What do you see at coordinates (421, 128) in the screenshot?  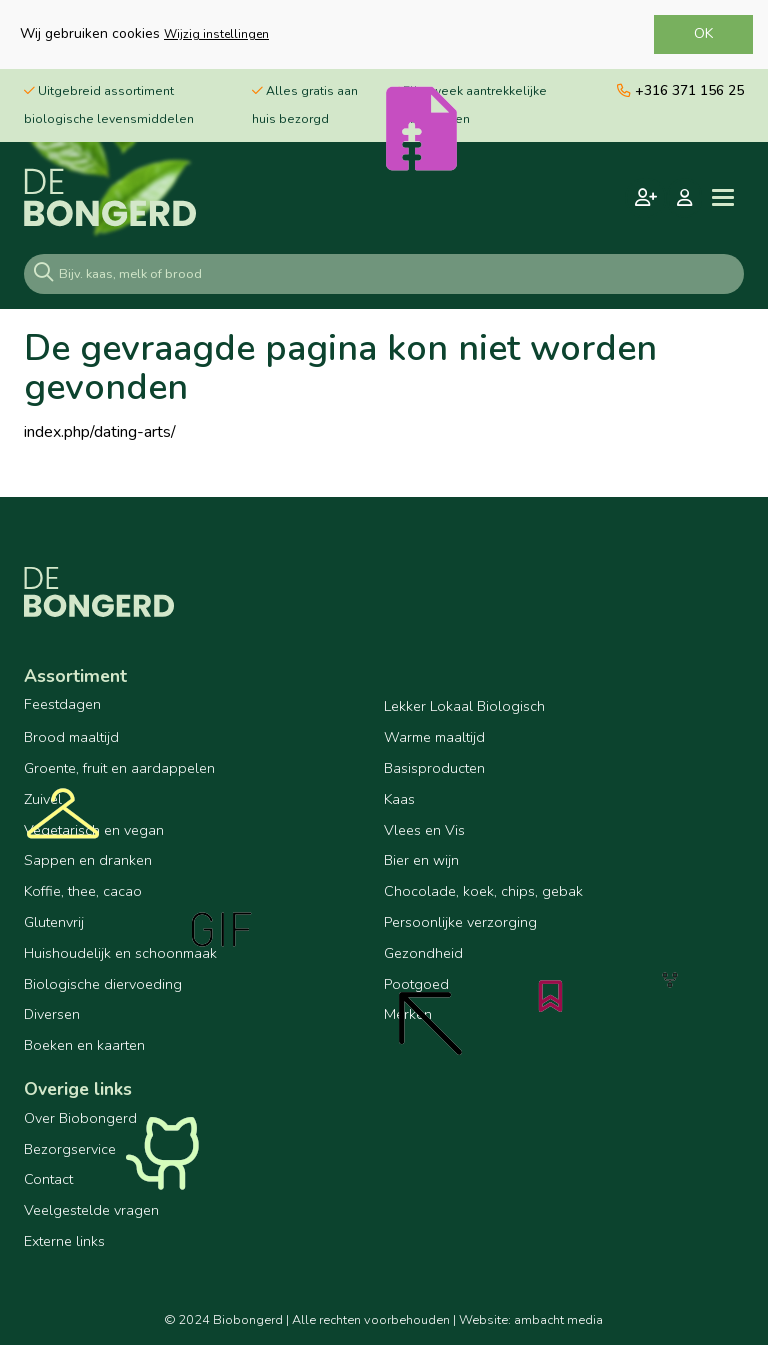 I see `access compressed or archived files` at bounding box center [421, 128].